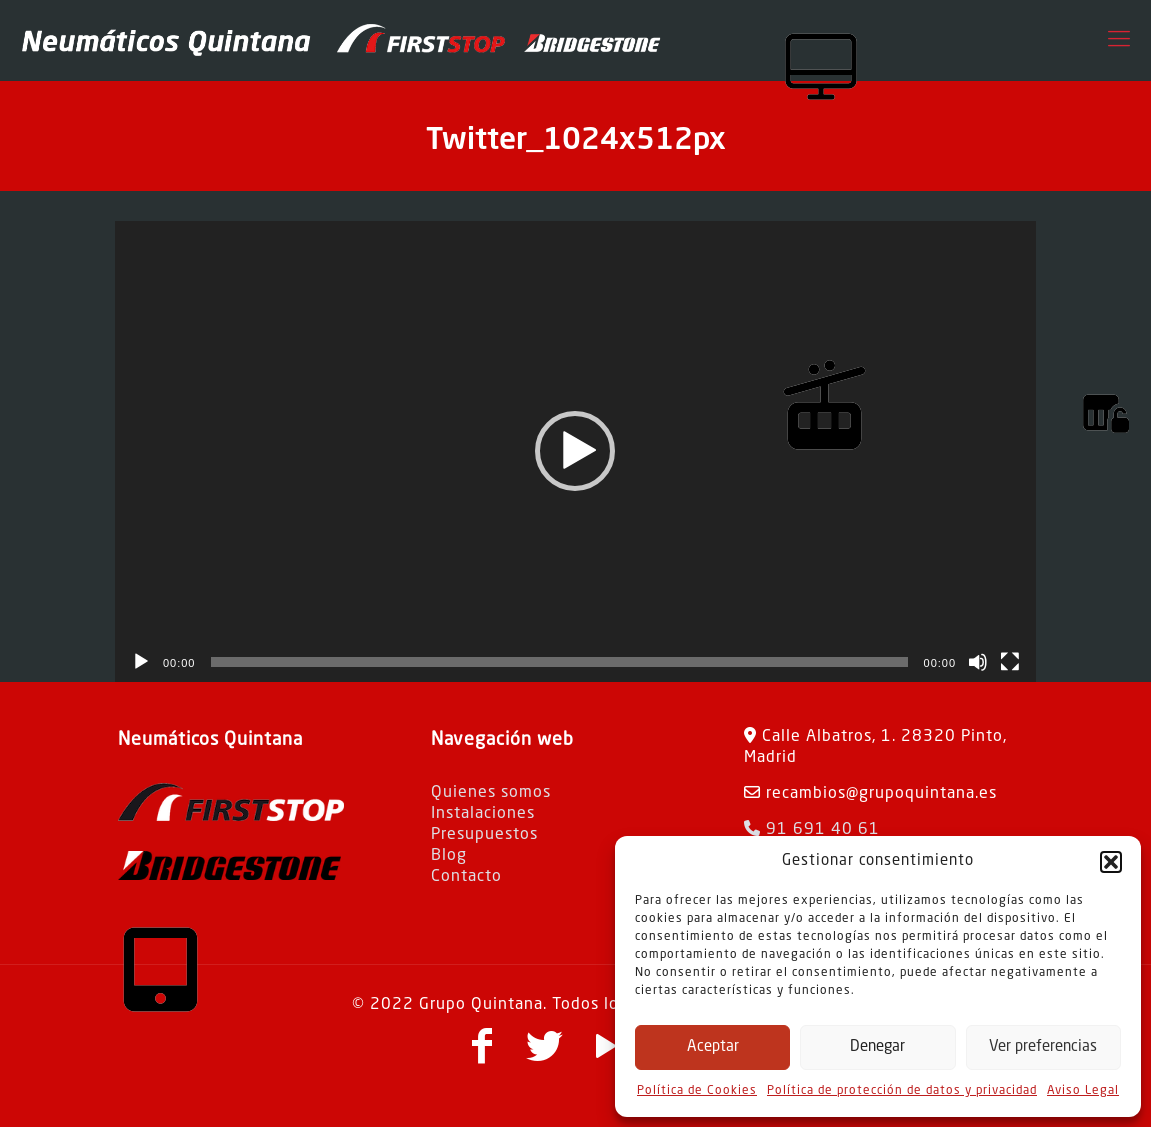 Image resolution: width=1151 pixels, height=1127 pixels. I want to click on indicates tablet device compatibility, so click(160, 969).